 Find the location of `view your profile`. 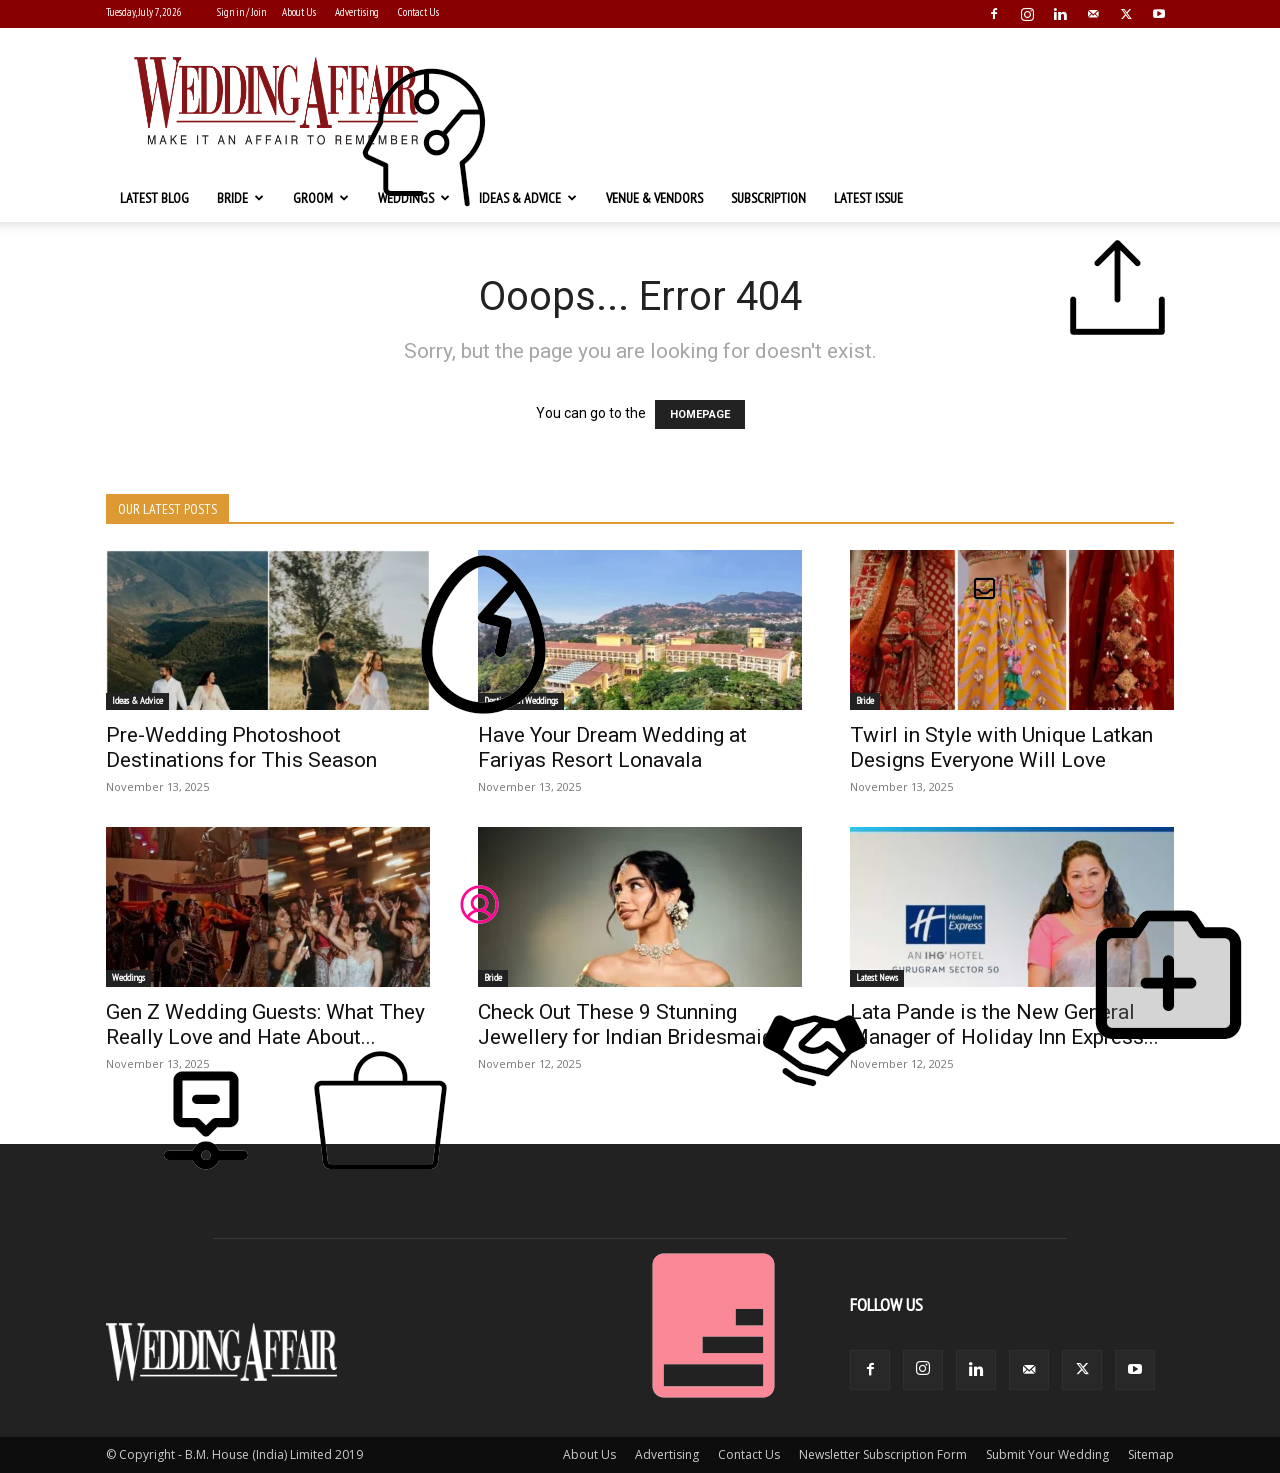

view your profile is located at coordinates (479, 904).